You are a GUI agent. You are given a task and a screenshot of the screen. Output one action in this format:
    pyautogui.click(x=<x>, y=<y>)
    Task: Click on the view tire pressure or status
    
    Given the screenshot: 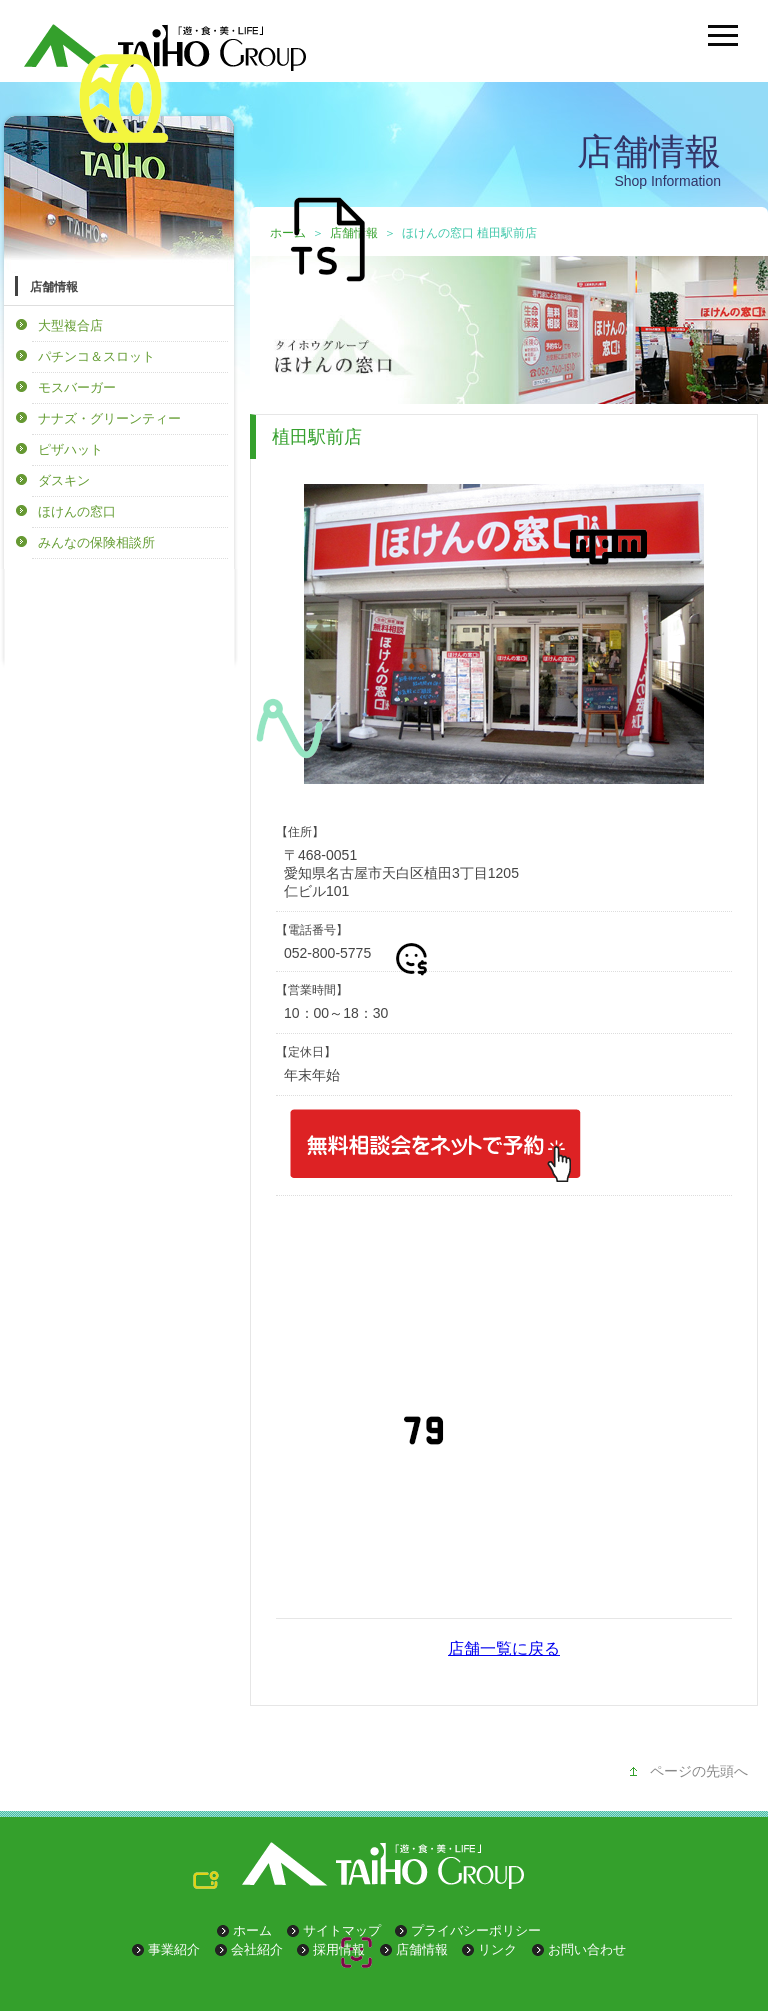 What is the action you would take?
    pyautogui.click(x=120, y=98)
    